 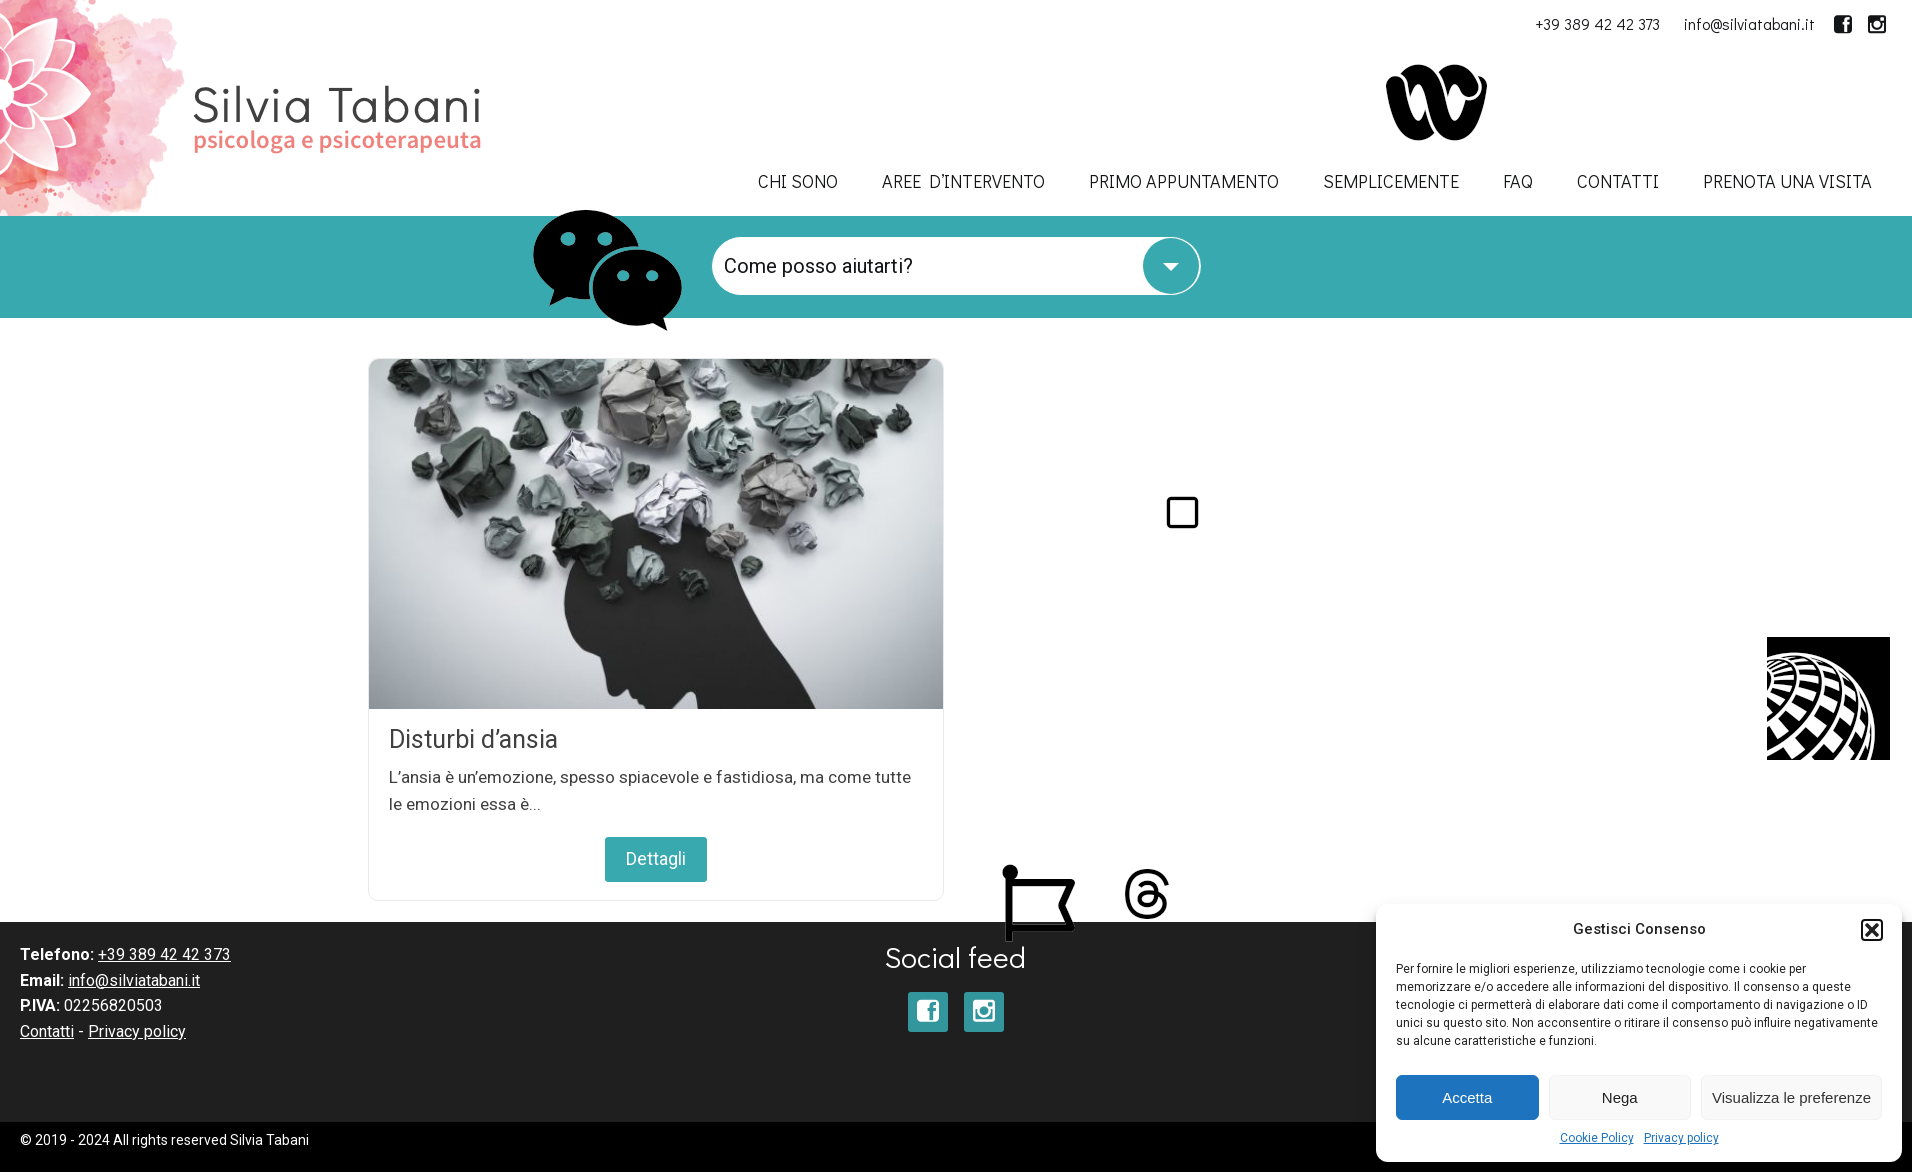 I want to click on open WeChat messaging app, so click(x=607, y=270).